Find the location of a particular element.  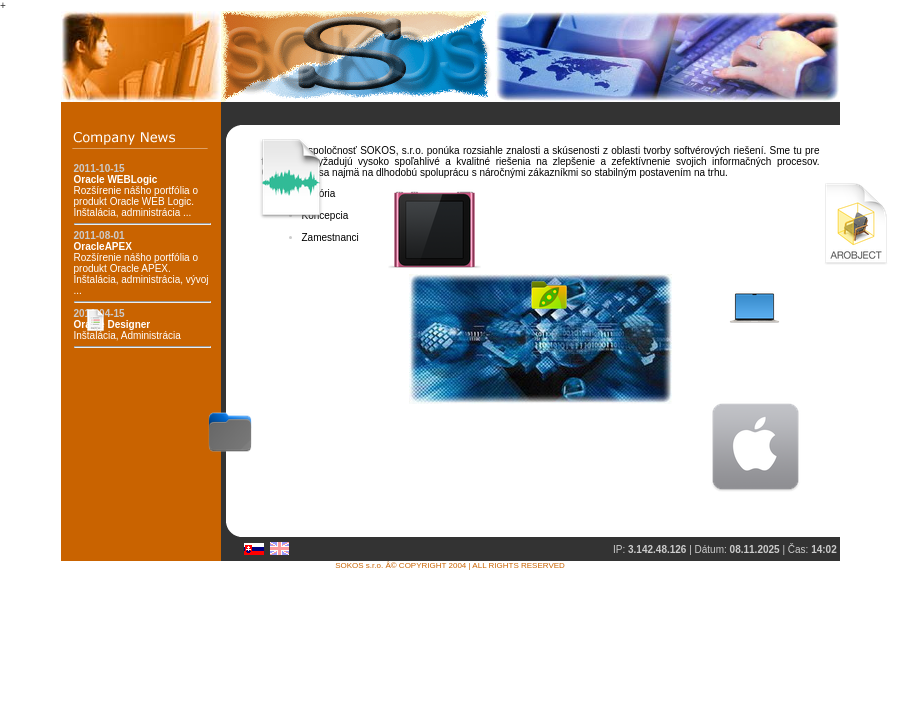

open a folder or directory is located at coordinates (230, 432).